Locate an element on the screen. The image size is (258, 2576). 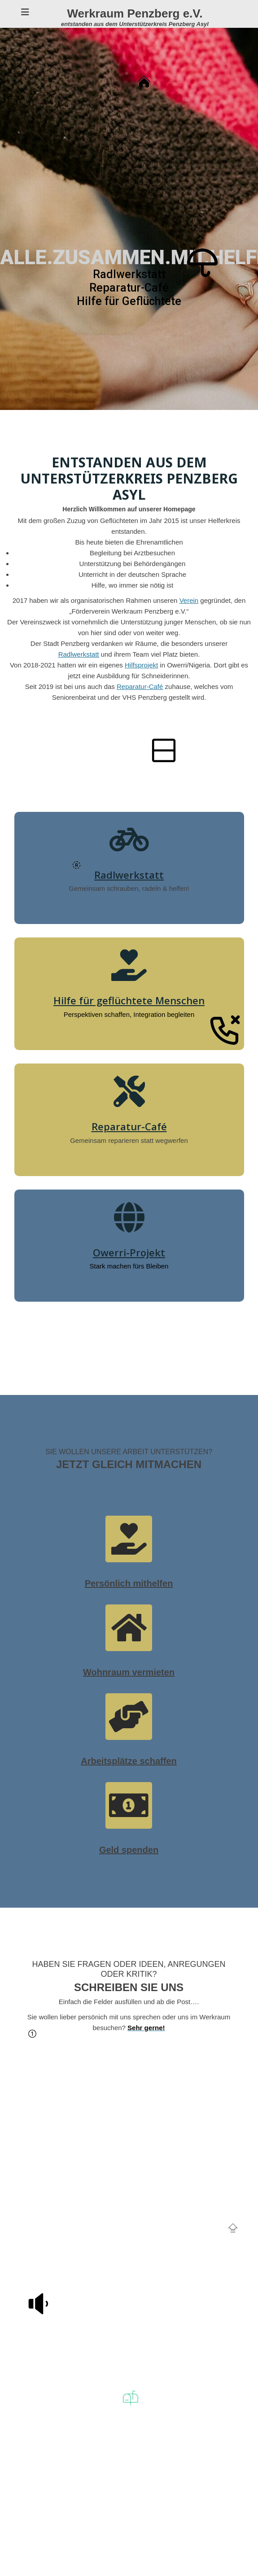
access your mailbox or inbox is located at coordinates (131, 2398).